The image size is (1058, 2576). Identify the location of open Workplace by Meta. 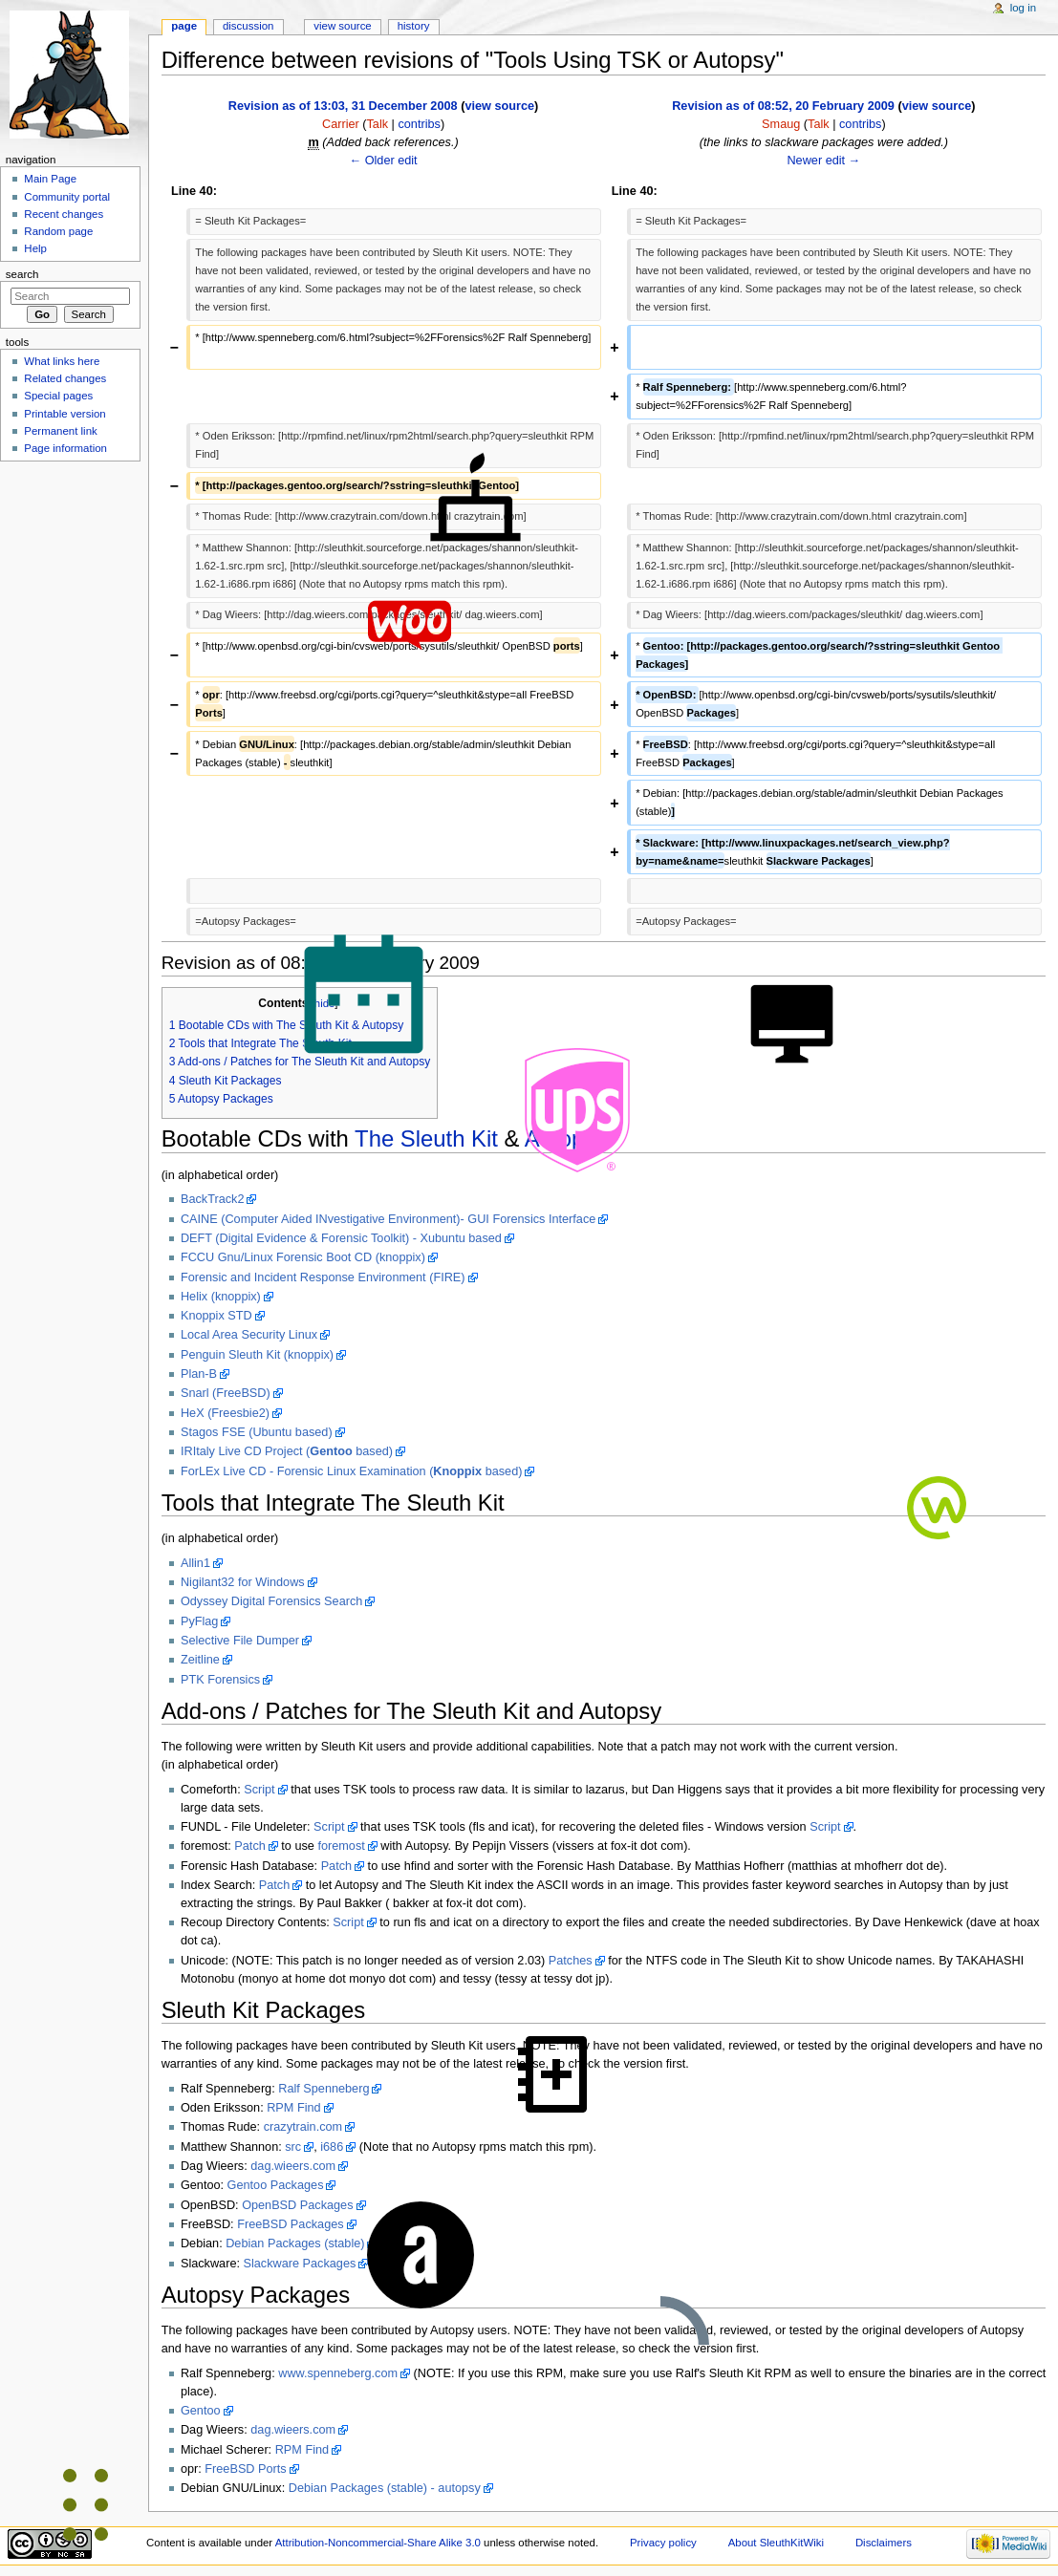
(937, 1508).